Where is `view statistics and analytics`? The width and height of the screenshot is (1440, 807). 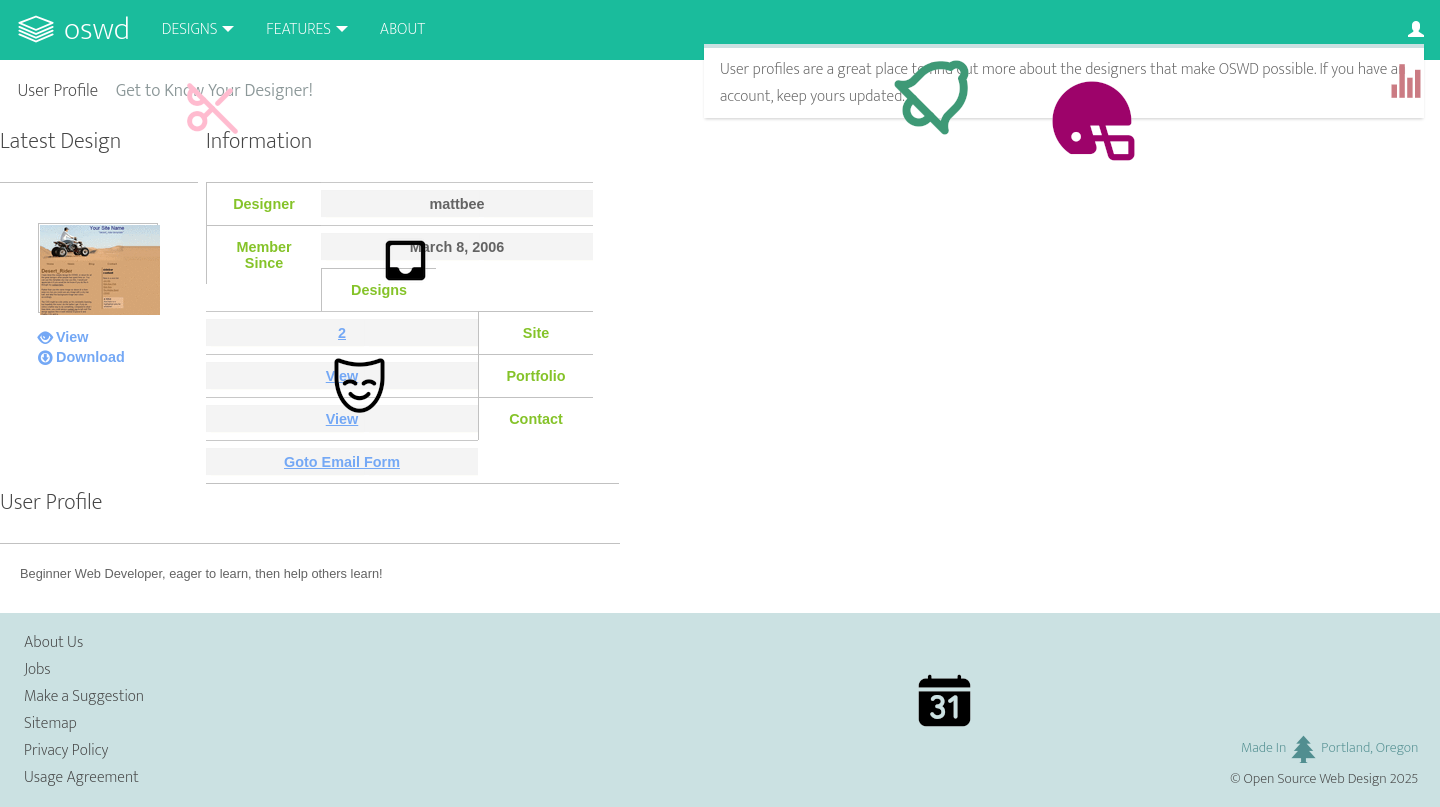
view statistics and analytics is located at coordinates (1406, 81).